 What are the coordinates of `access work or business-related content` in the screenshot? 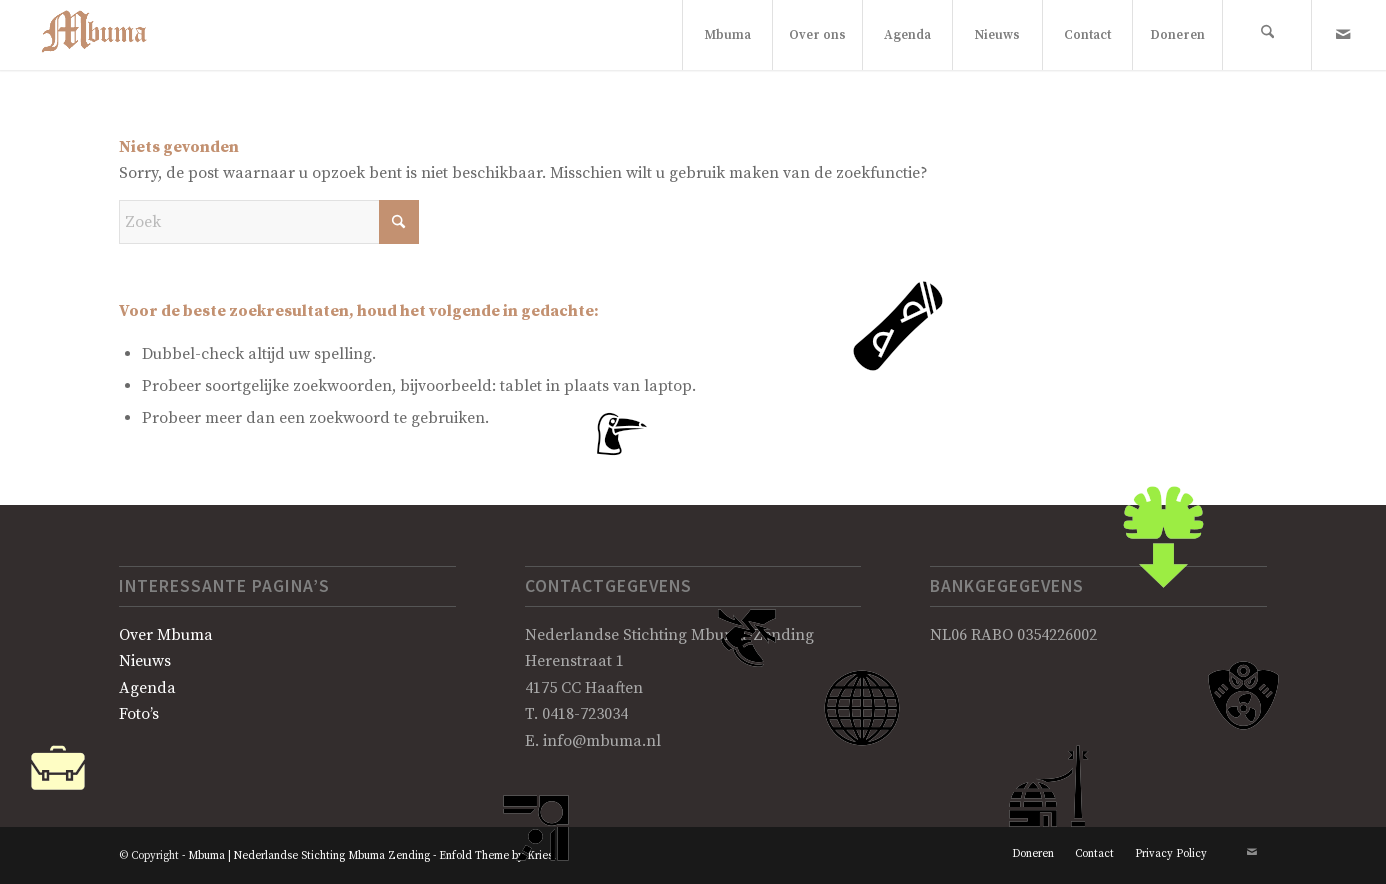 It's located at (58, 769).